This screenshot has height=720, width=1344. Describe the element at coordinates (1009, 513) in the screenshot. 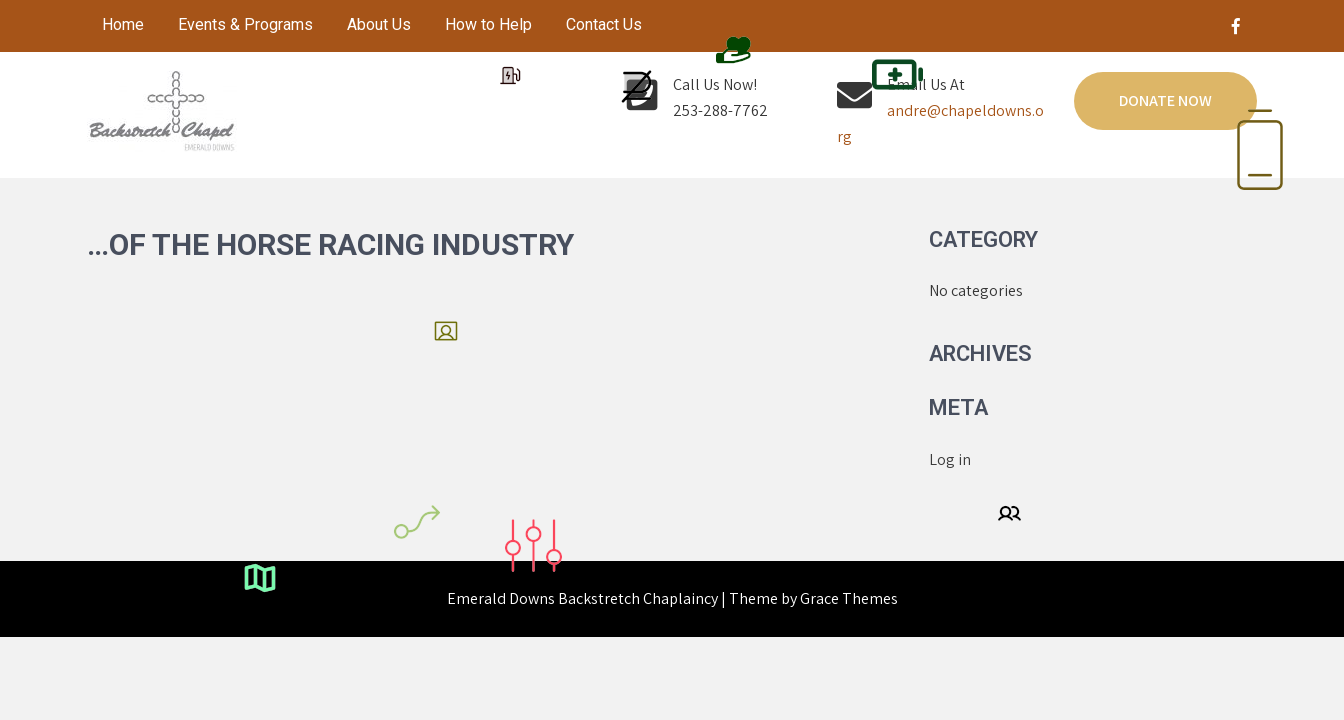

I see `view all users or members` at that location.